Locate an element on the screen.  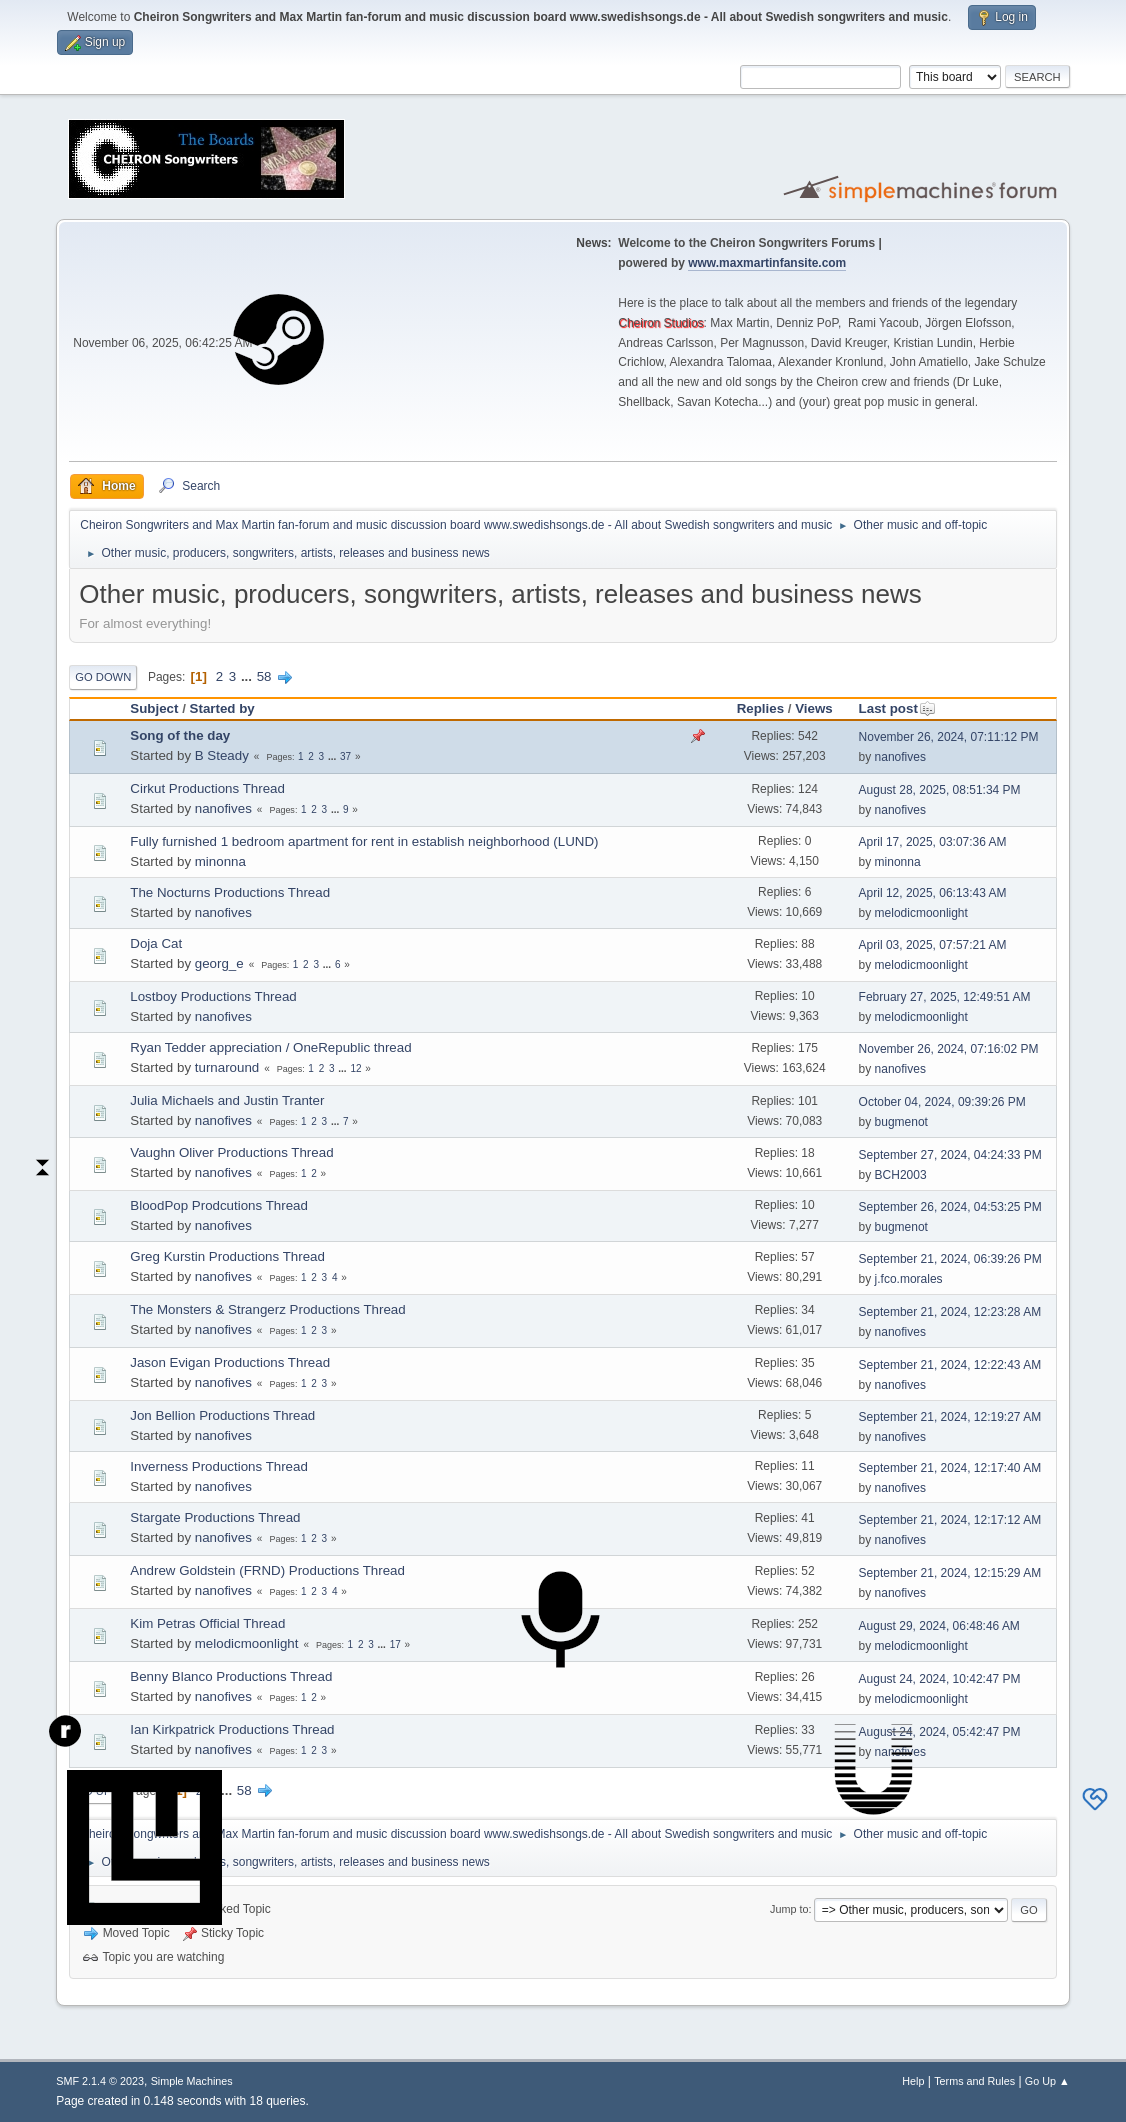
access customer service or support is located at coordinates (1095, 1799).